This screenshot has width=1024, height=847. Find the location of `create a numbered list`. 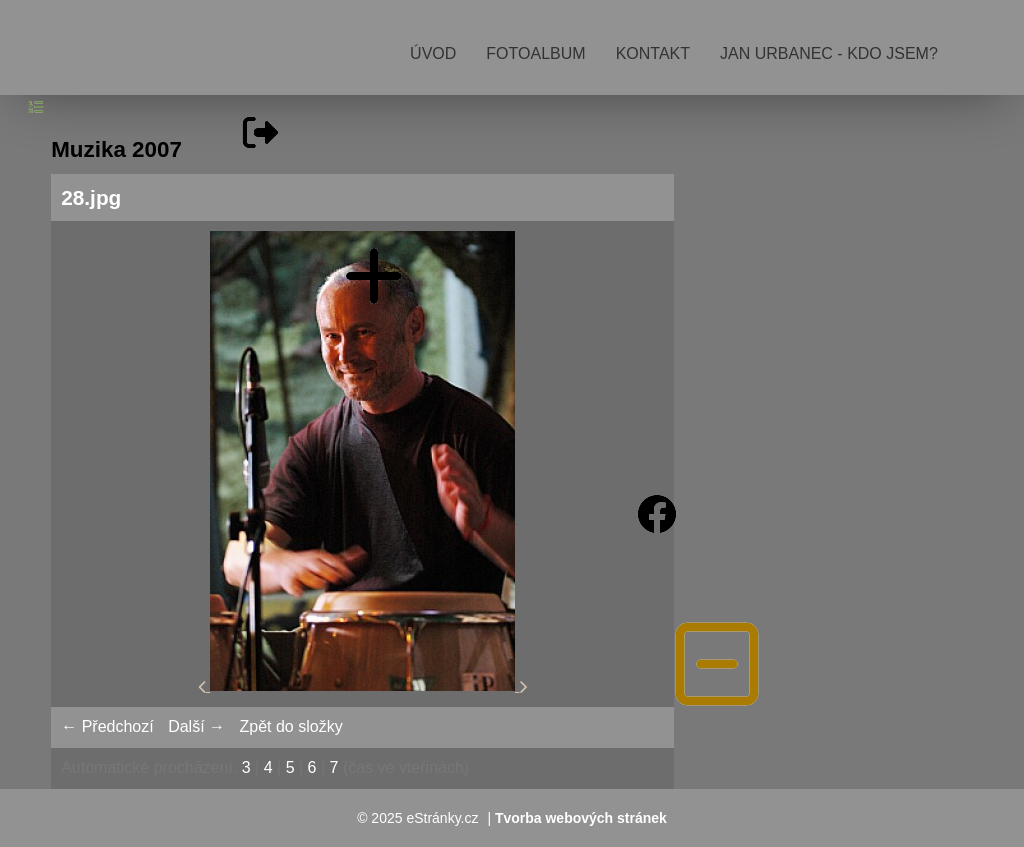

create a numbered list is located at coordinates (36, 107).